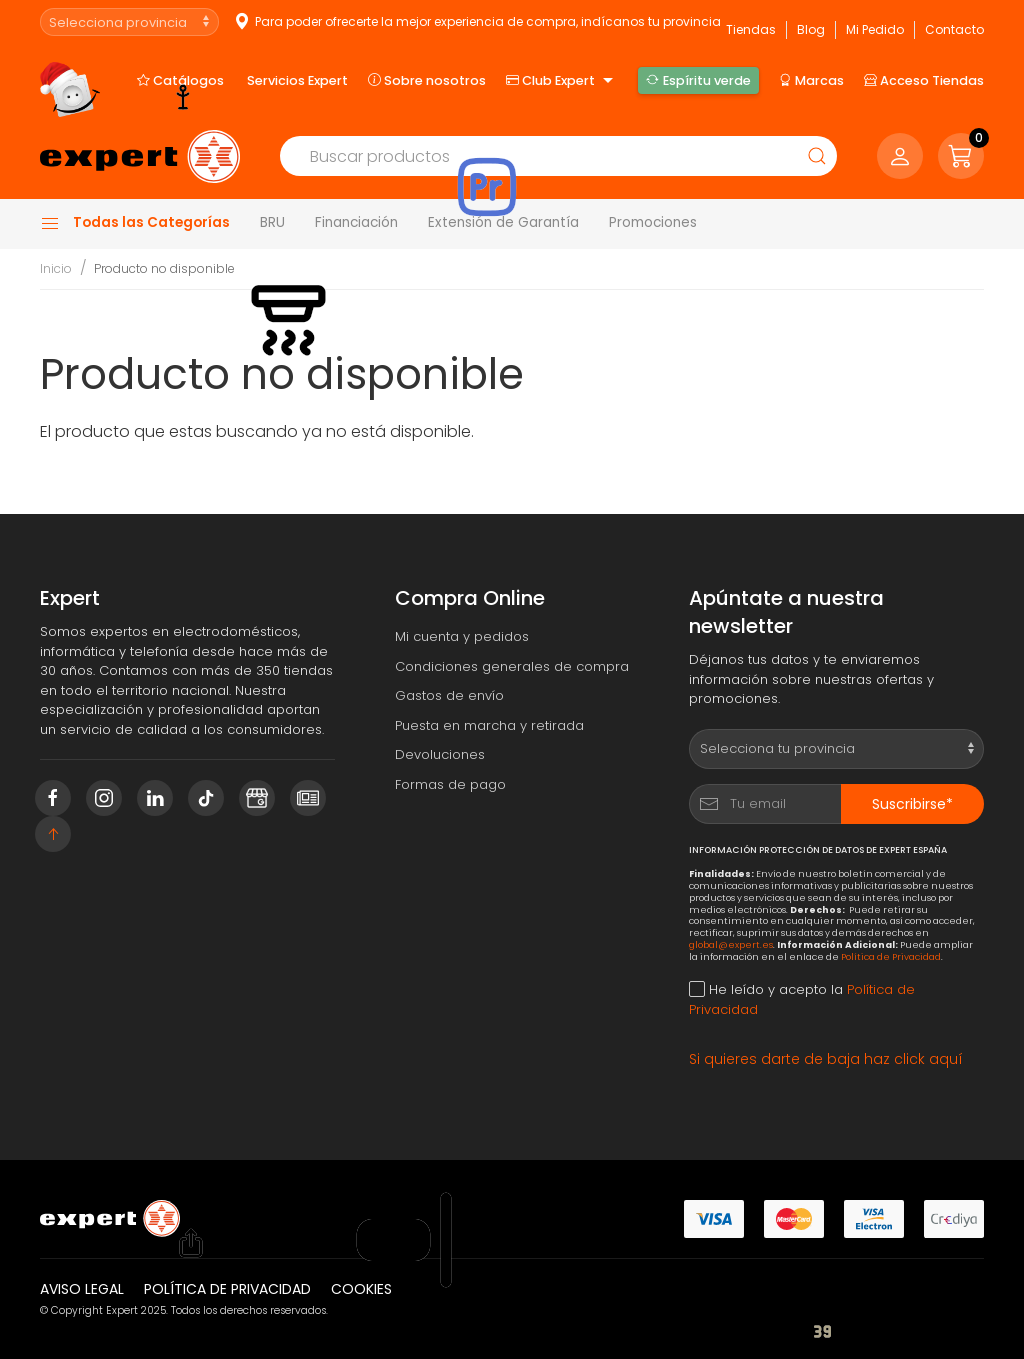 The image size is (1024, 1359). I want to click on displays the number 39 as a count or quantity indicator, so click(822, 1331).